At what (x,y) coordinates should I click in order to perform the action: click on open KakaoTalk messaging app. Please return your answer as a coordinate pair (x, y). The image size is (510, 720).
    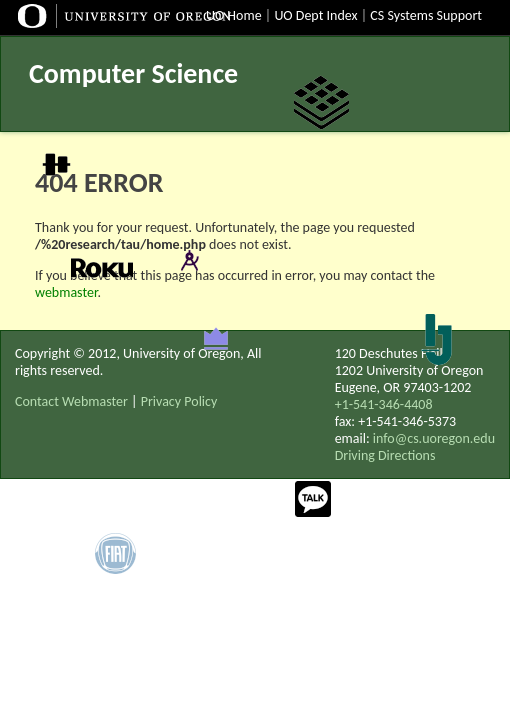
    Looking at the image, I should click on (313, 499).